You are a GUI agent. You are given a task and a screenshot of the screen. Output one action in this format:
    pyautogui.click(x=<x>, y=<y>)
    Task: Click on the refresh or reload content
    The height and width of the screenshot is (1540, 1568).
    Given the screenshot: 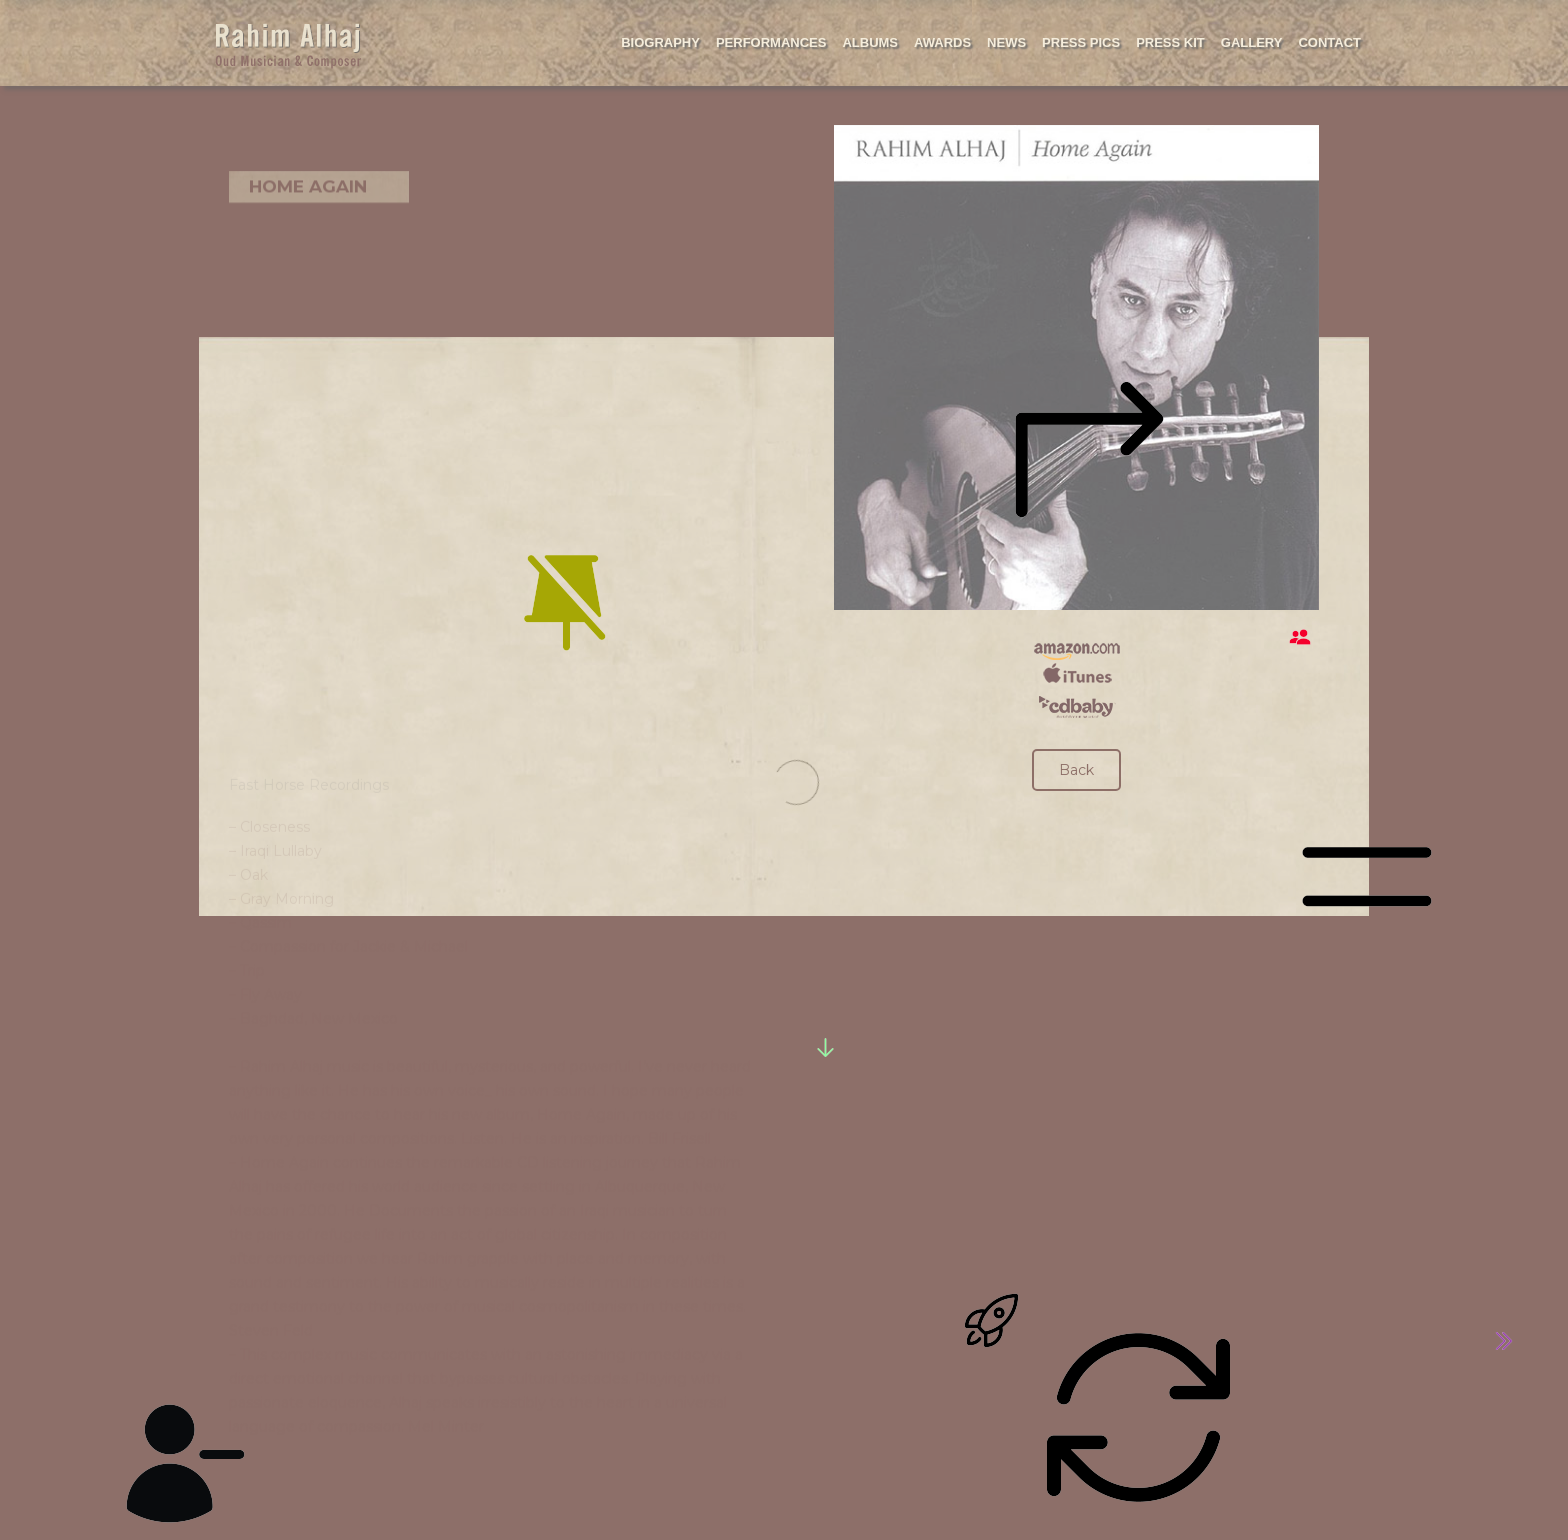 What is the action you would take?
    pyautogui.click(x=1138, y=1417)
    